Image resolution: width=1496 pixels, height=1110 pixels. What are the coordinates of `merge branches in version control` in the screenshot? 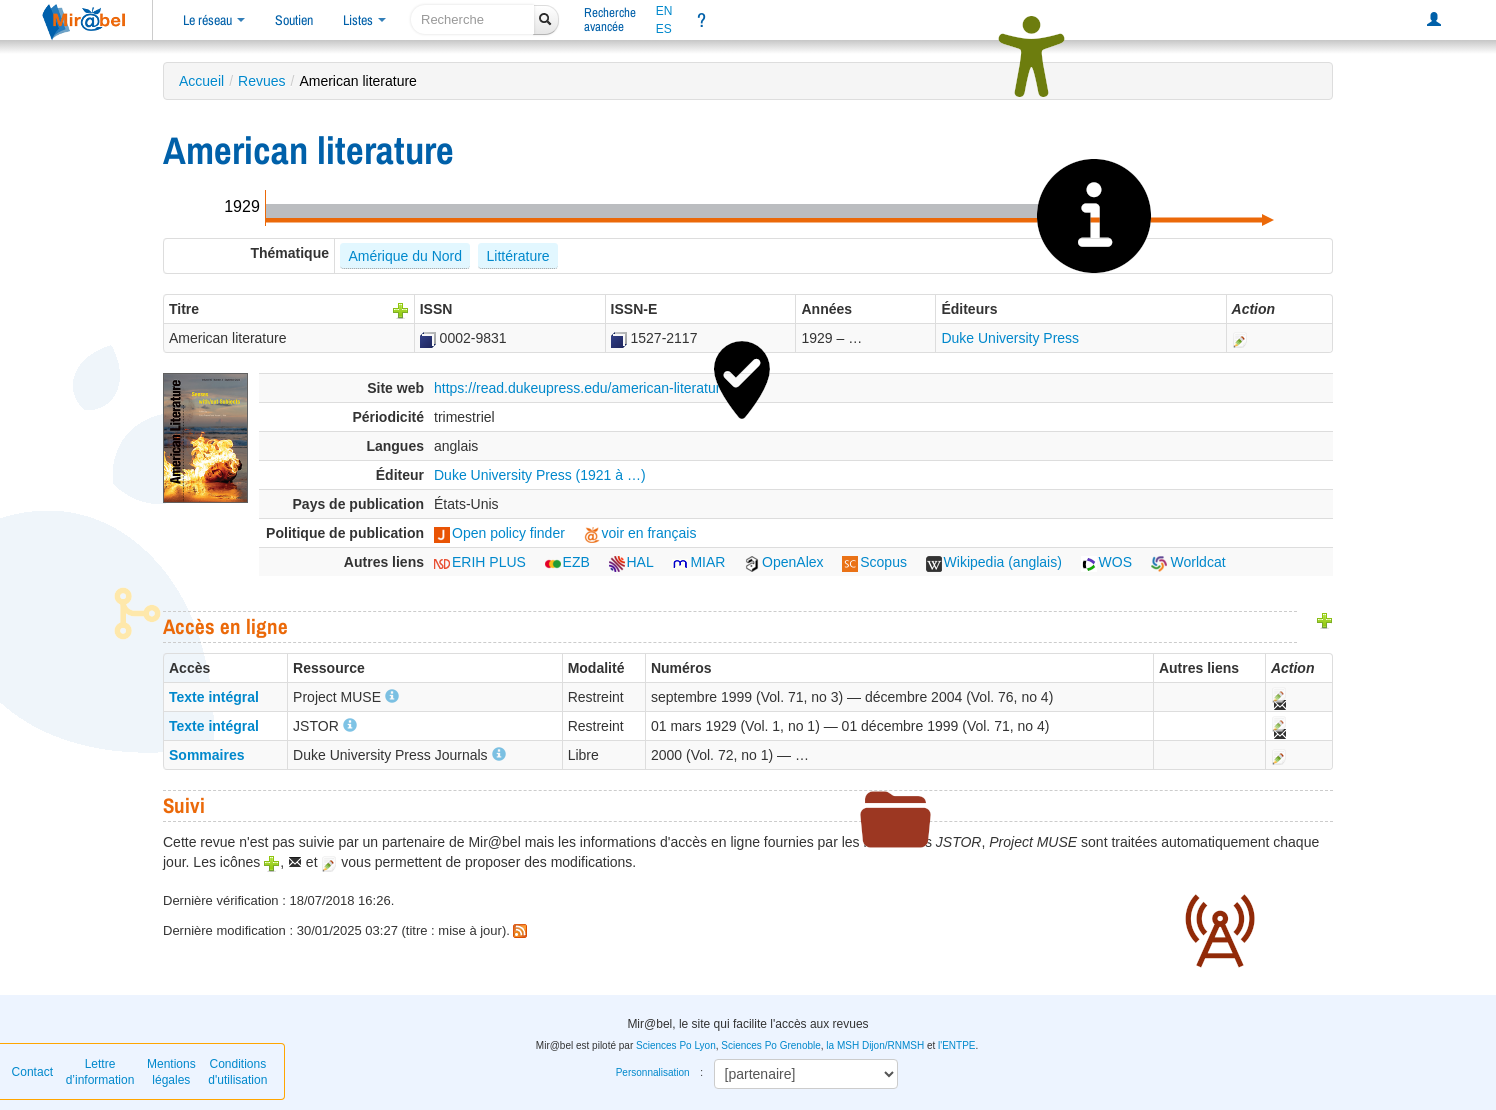 It's located at (137, 613).